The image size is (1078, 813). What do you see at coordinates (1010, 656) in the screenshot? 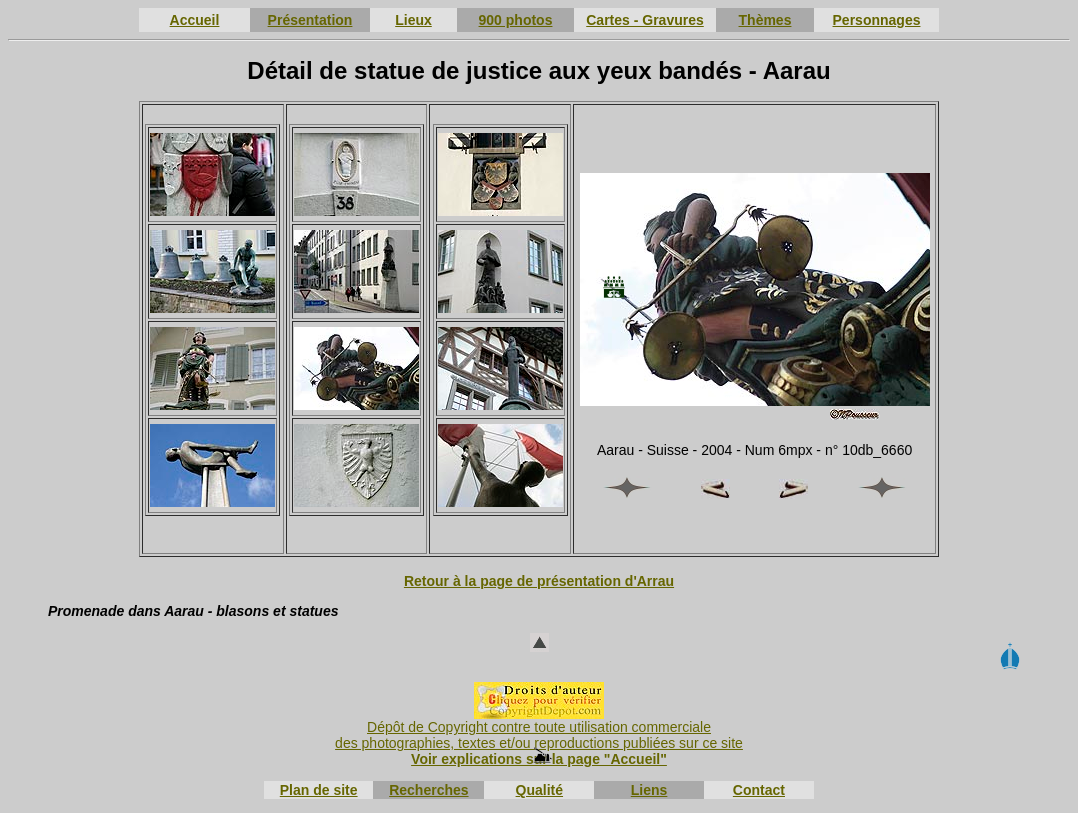
I see `indicates religious or papal content` at bounding box center [1010, 656].